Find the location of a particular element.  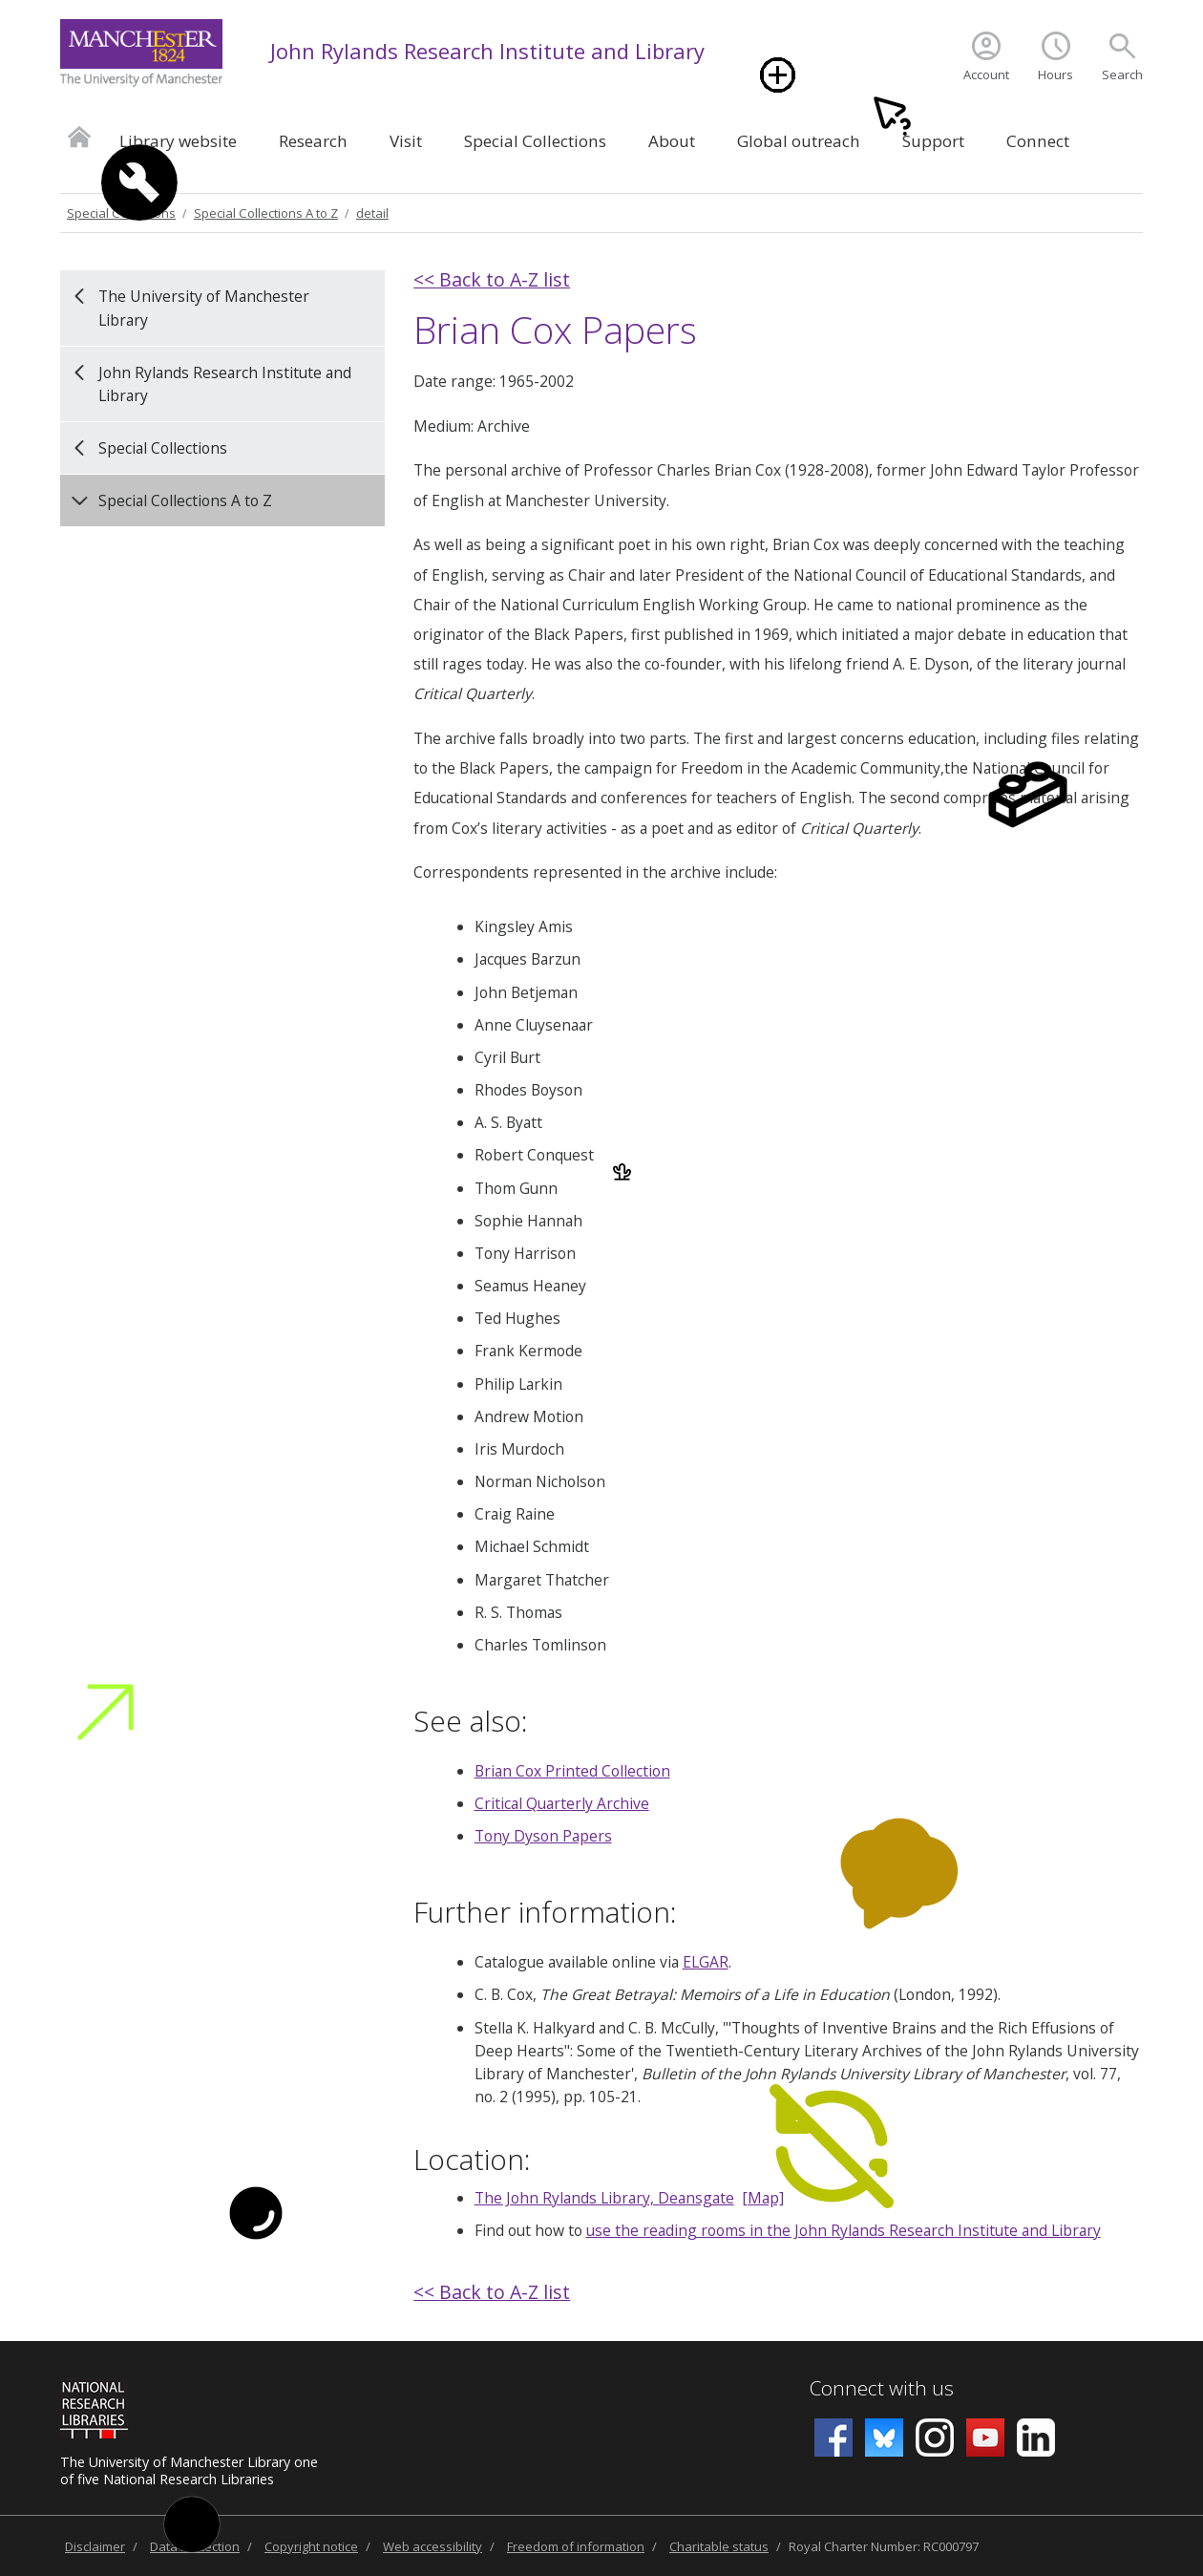

indicates desert or arid climate theme is located at coordinates (622, 1172).